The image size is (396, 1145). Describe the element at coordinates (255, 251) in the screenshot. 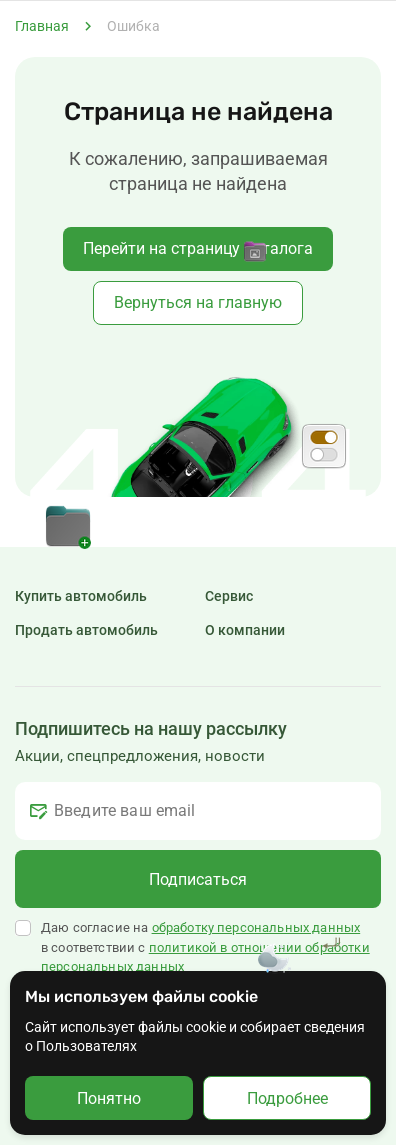

I see `open pictures folder` at that location.